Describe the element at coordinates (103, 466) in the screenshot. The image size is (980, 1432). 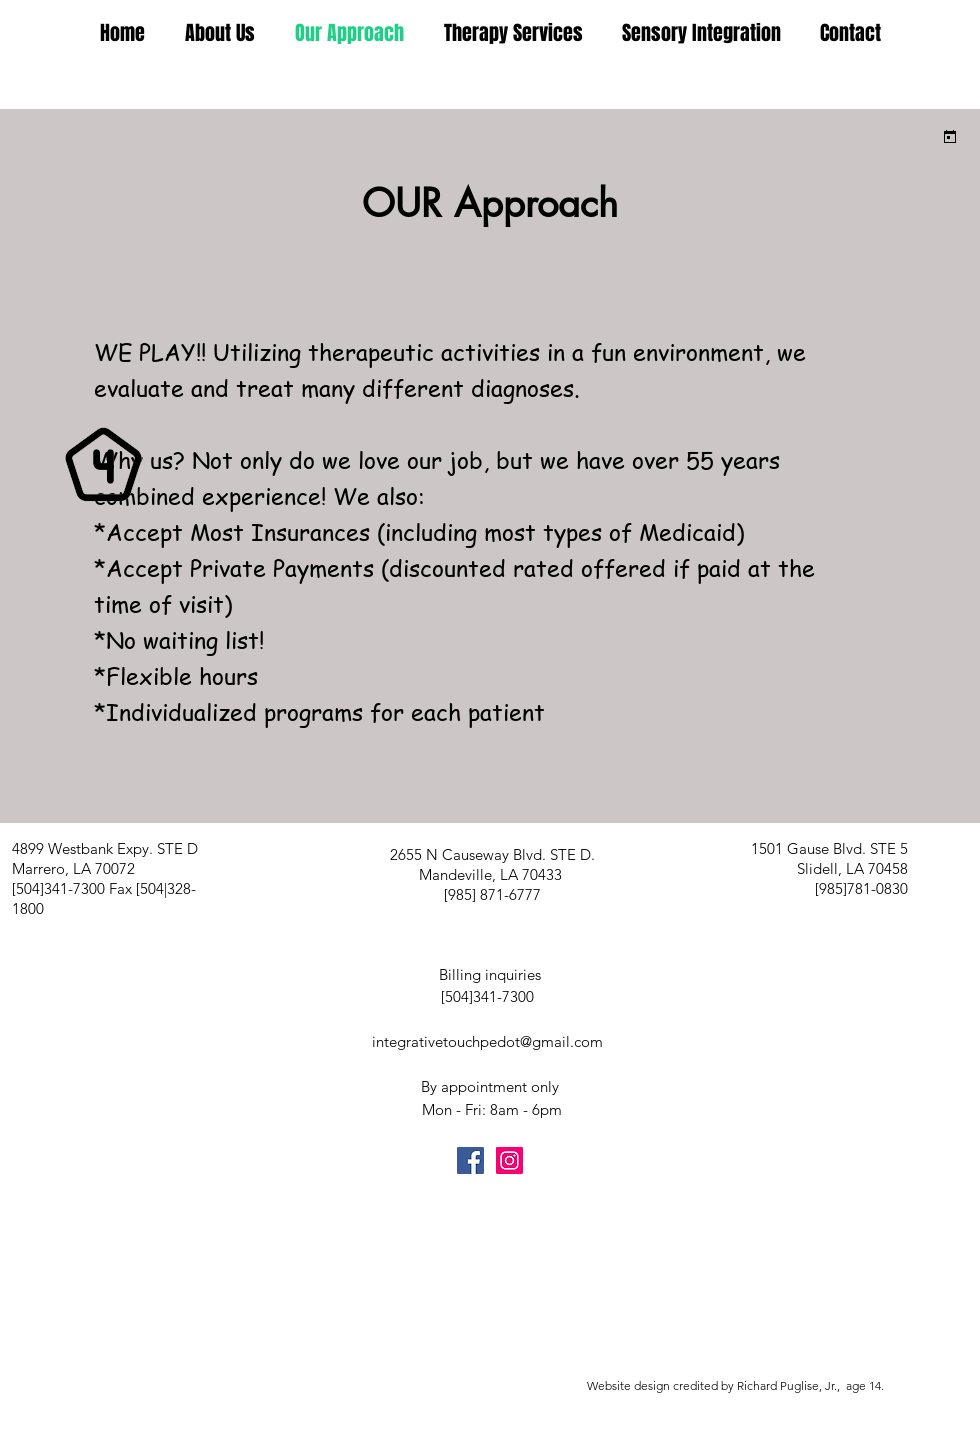
I see `indicates step 4 in a multi-step process` at that location.